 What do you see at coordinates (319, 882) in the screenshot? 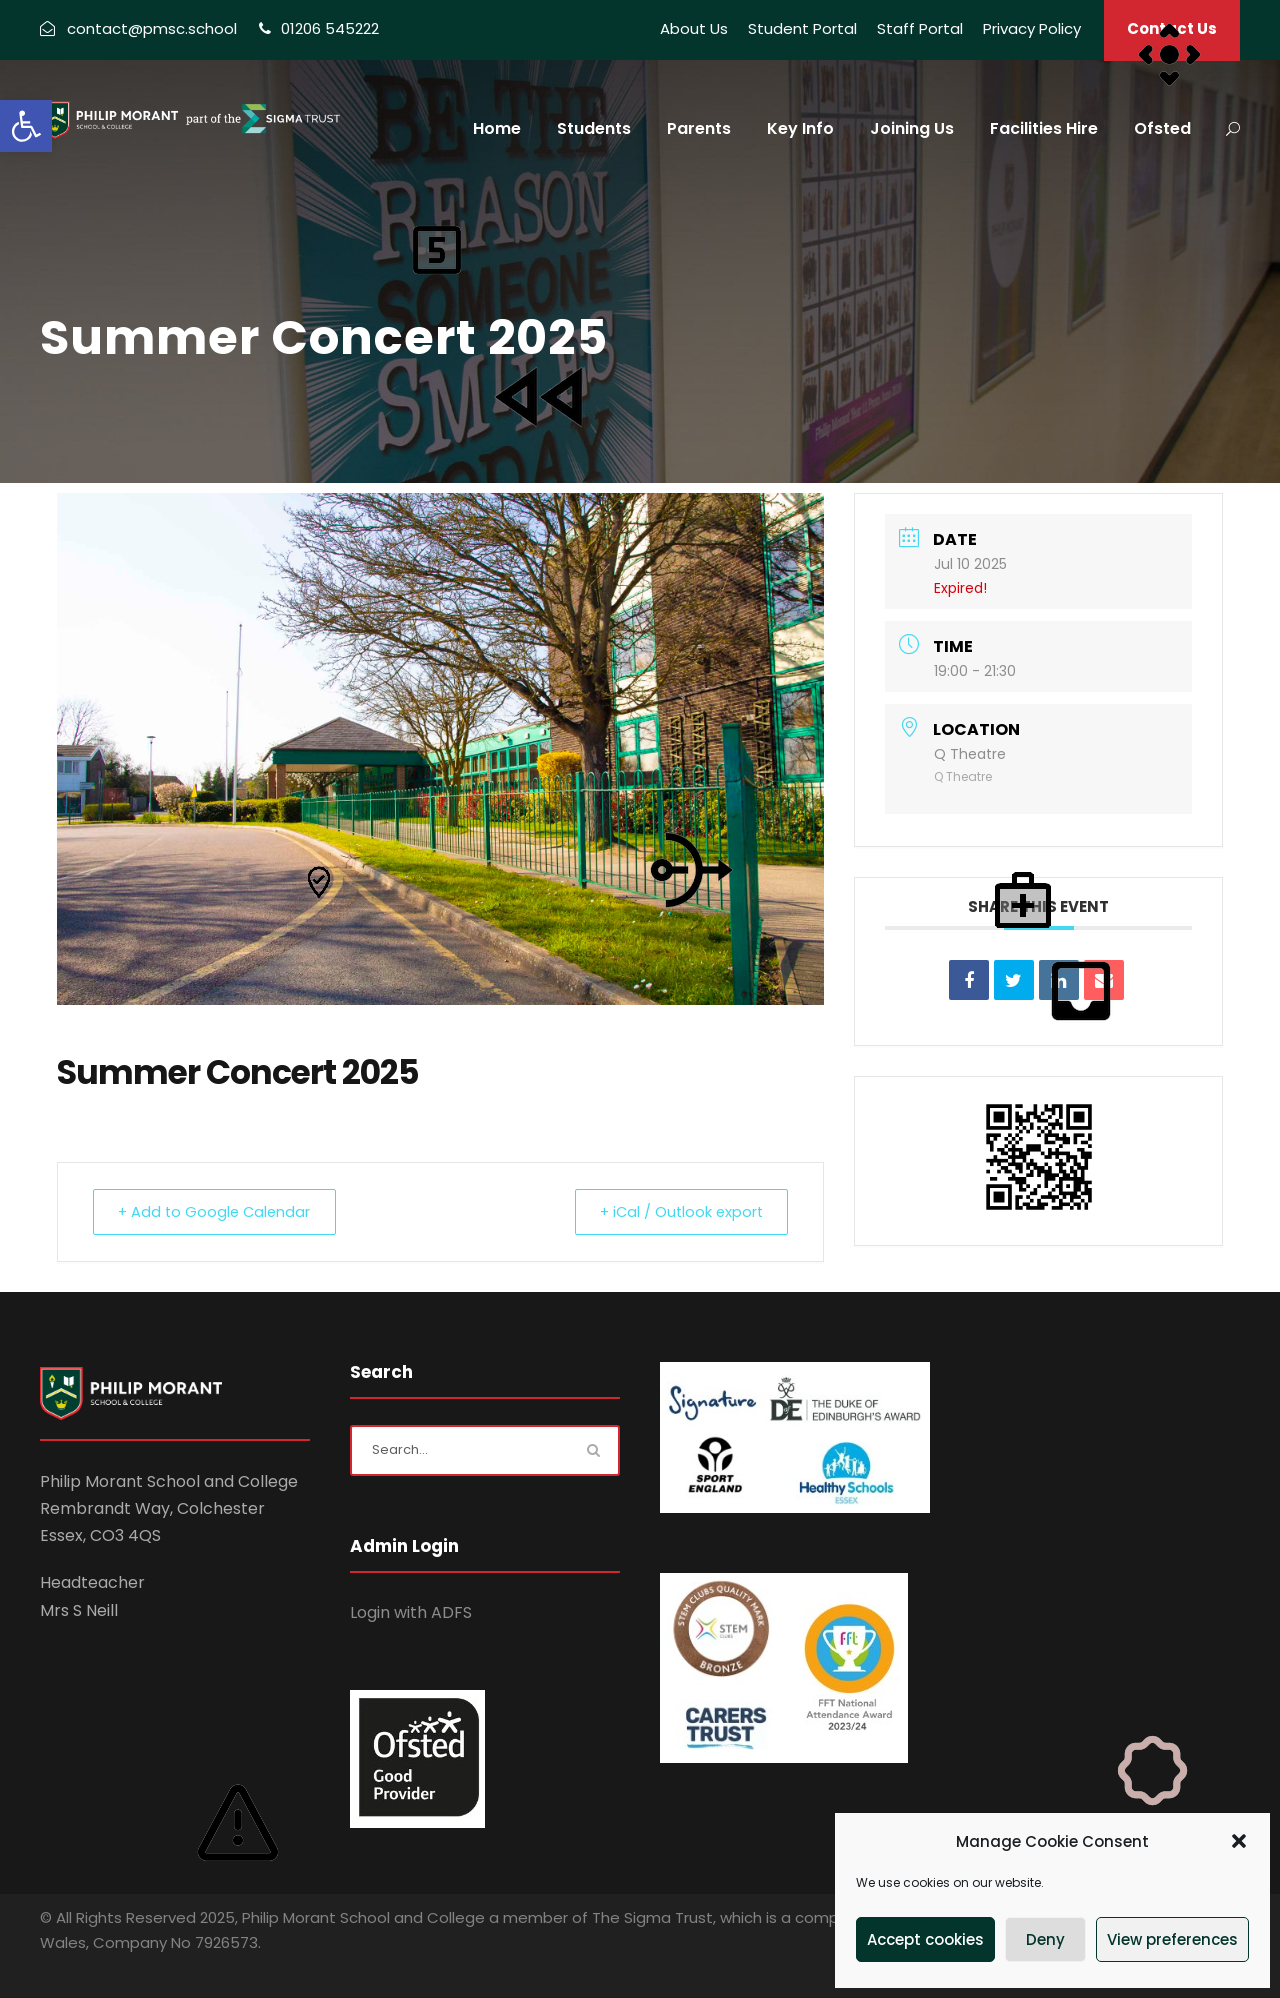
I see `confirm or select a location` at bounding box center [319, 882].